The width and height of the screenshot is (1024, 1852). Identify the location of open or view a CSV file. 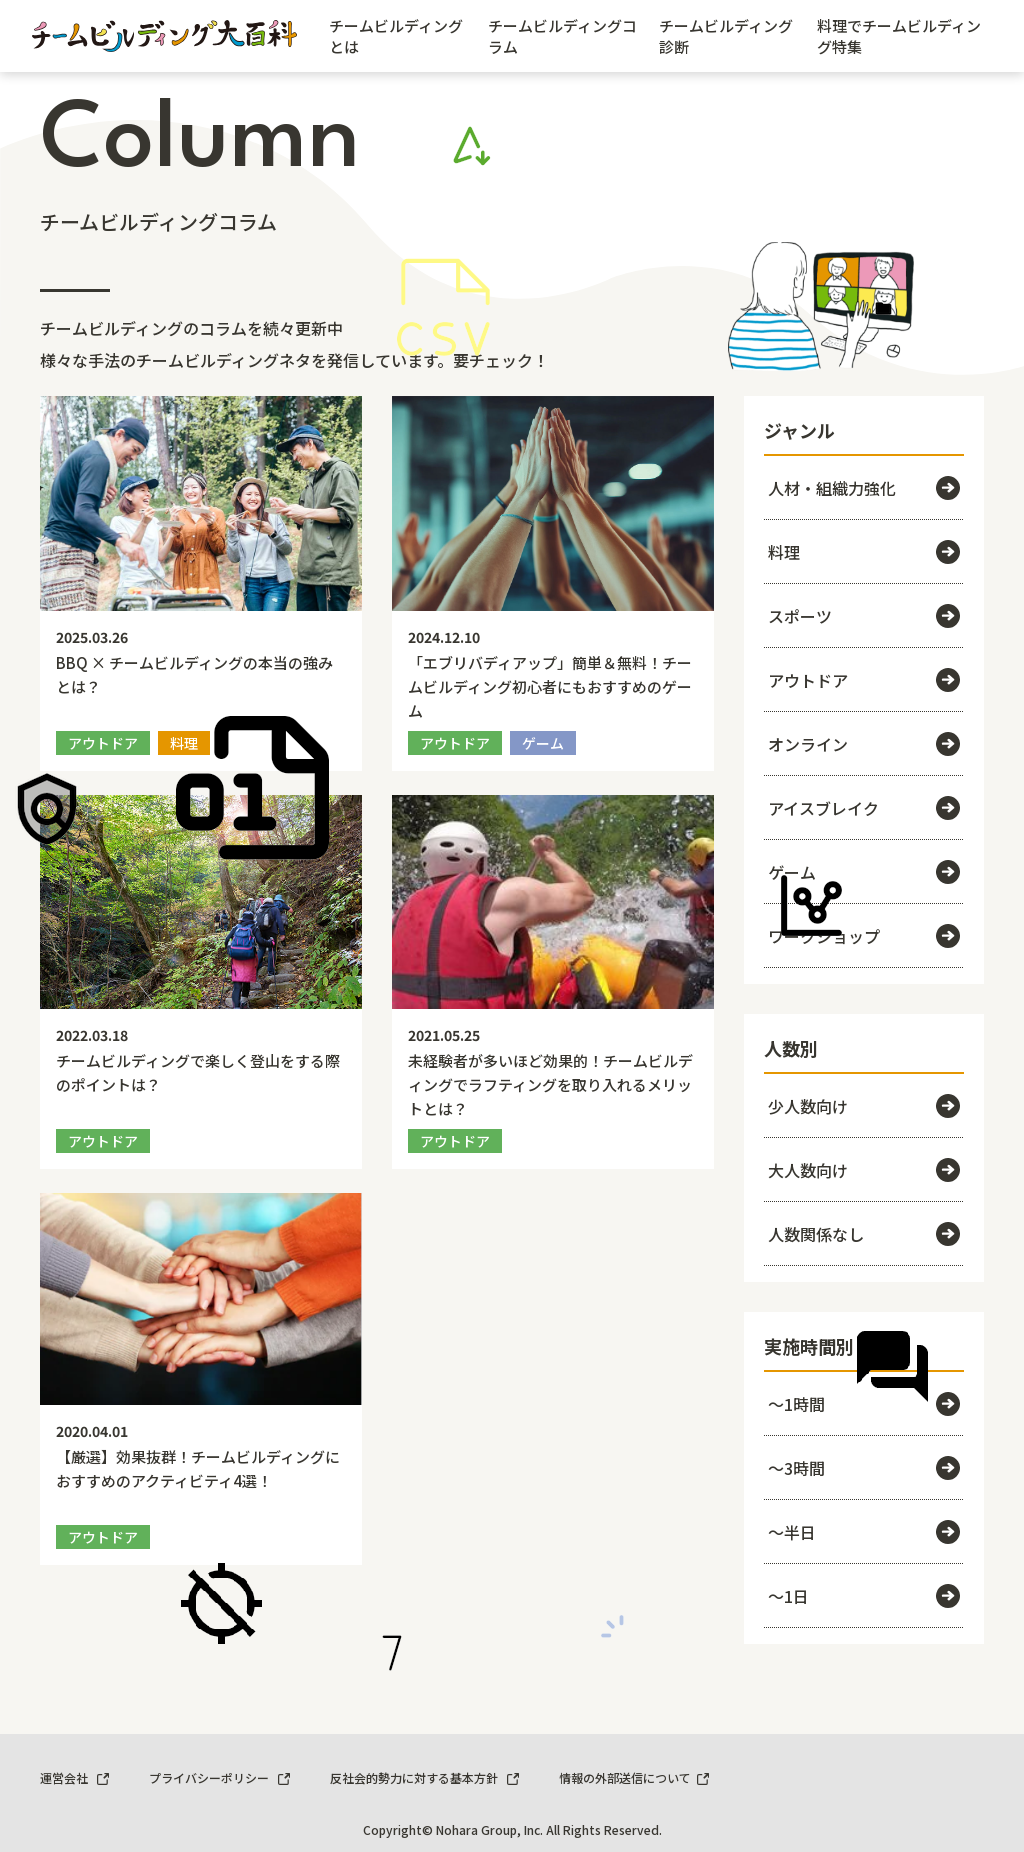
(445, 311).